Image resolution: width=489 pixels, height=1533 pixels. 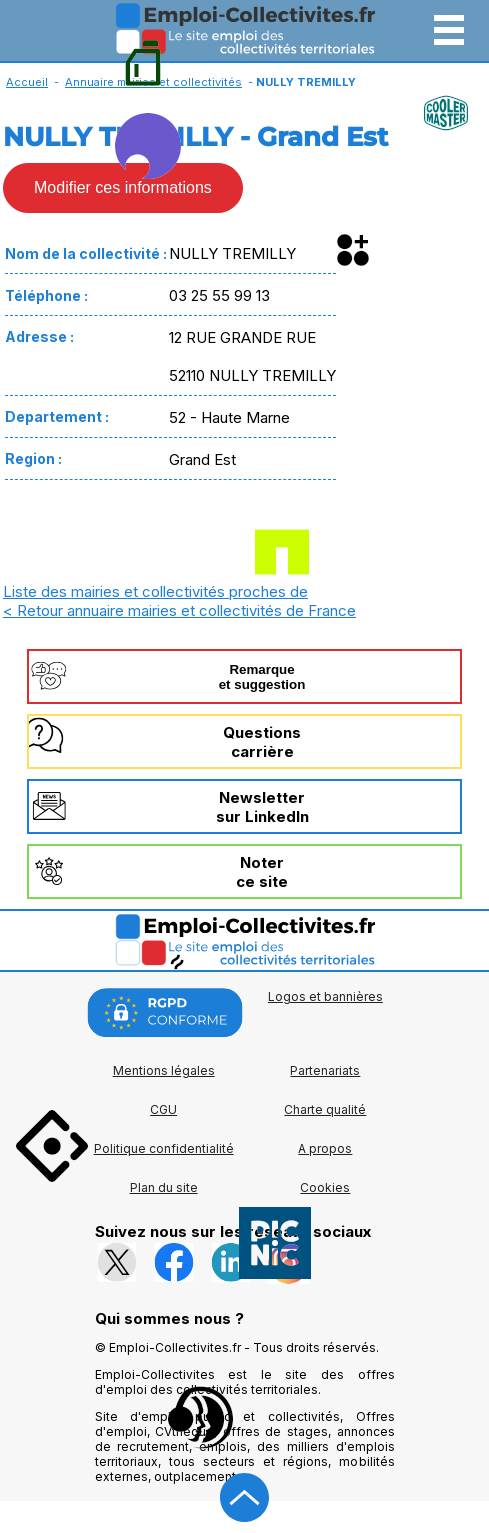 I want to click on hotjar analytics and feedback tool logo, so click(x=177, y=962).